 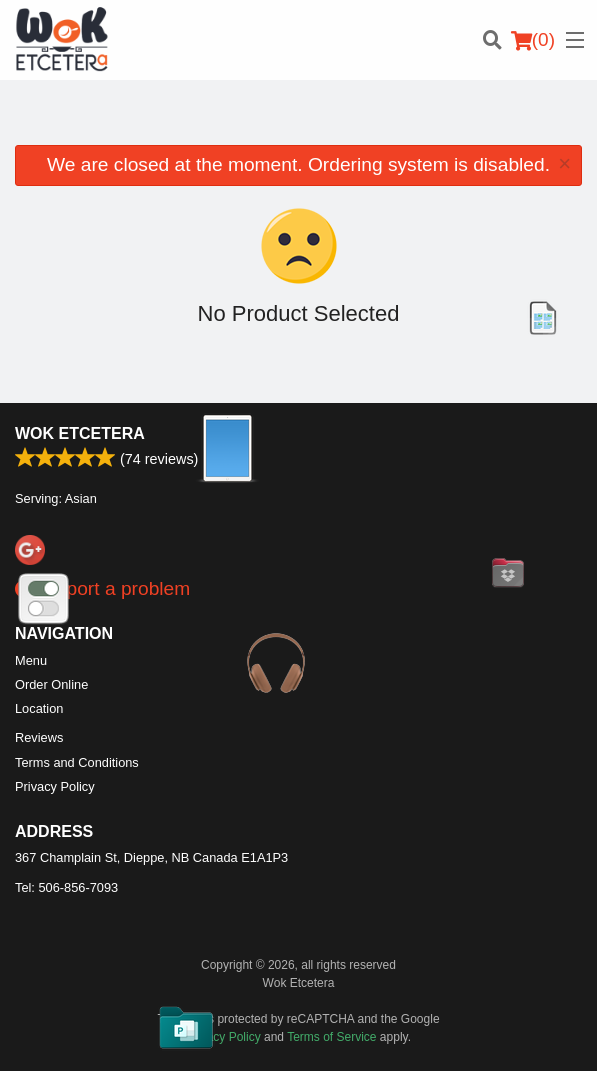 What do you see at coordinates (543, 318) in the screenshot?
I see `open an opendocument master document file` at bounding box center [543, 318].